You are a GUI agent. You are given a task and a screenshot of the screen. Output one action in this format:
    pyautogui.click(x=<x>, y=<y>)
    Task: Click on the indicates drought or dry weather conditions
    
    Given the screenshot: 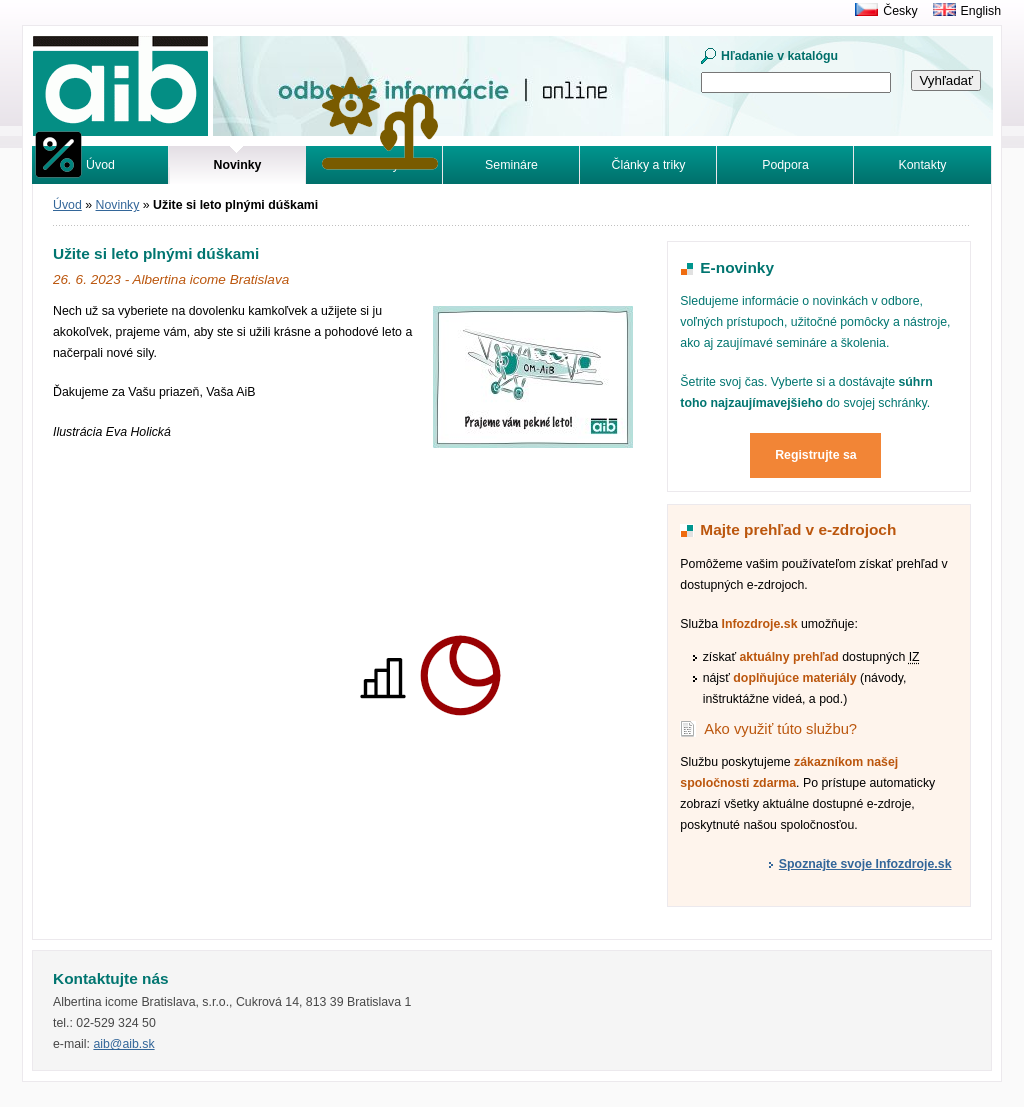 What is the action you would take?
    pyautogui.click(x=380, y=123)
    